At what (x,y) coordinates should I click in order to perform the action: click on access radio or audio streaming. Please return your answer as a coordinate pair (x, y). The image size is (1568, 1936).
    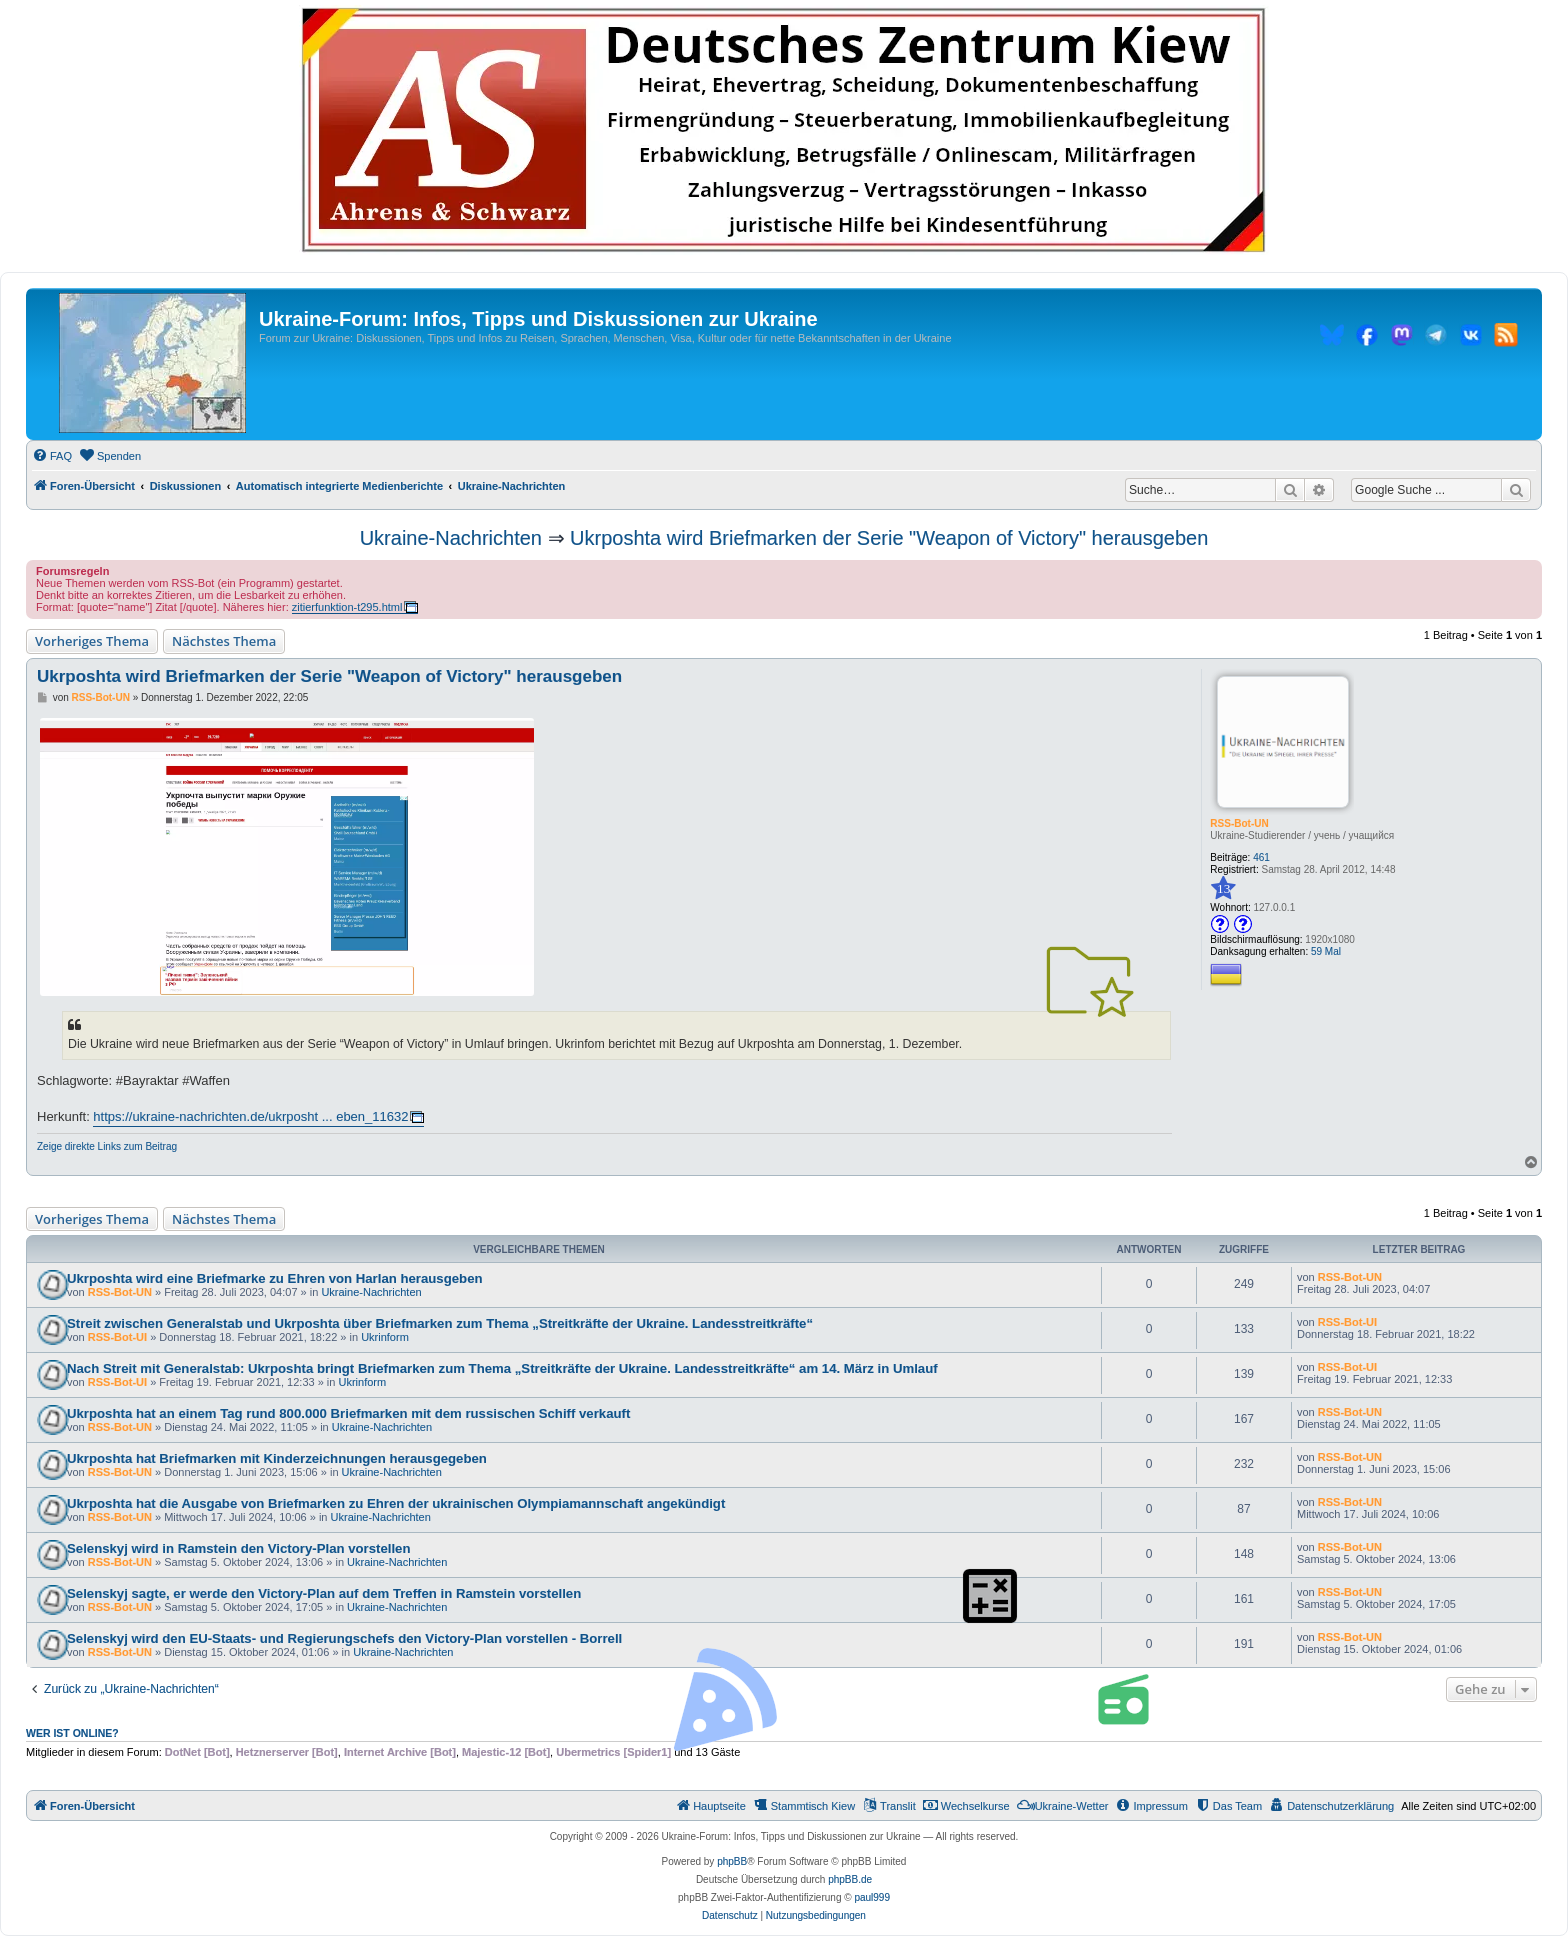
    Looking at the image, I should click on (1123, 1702).